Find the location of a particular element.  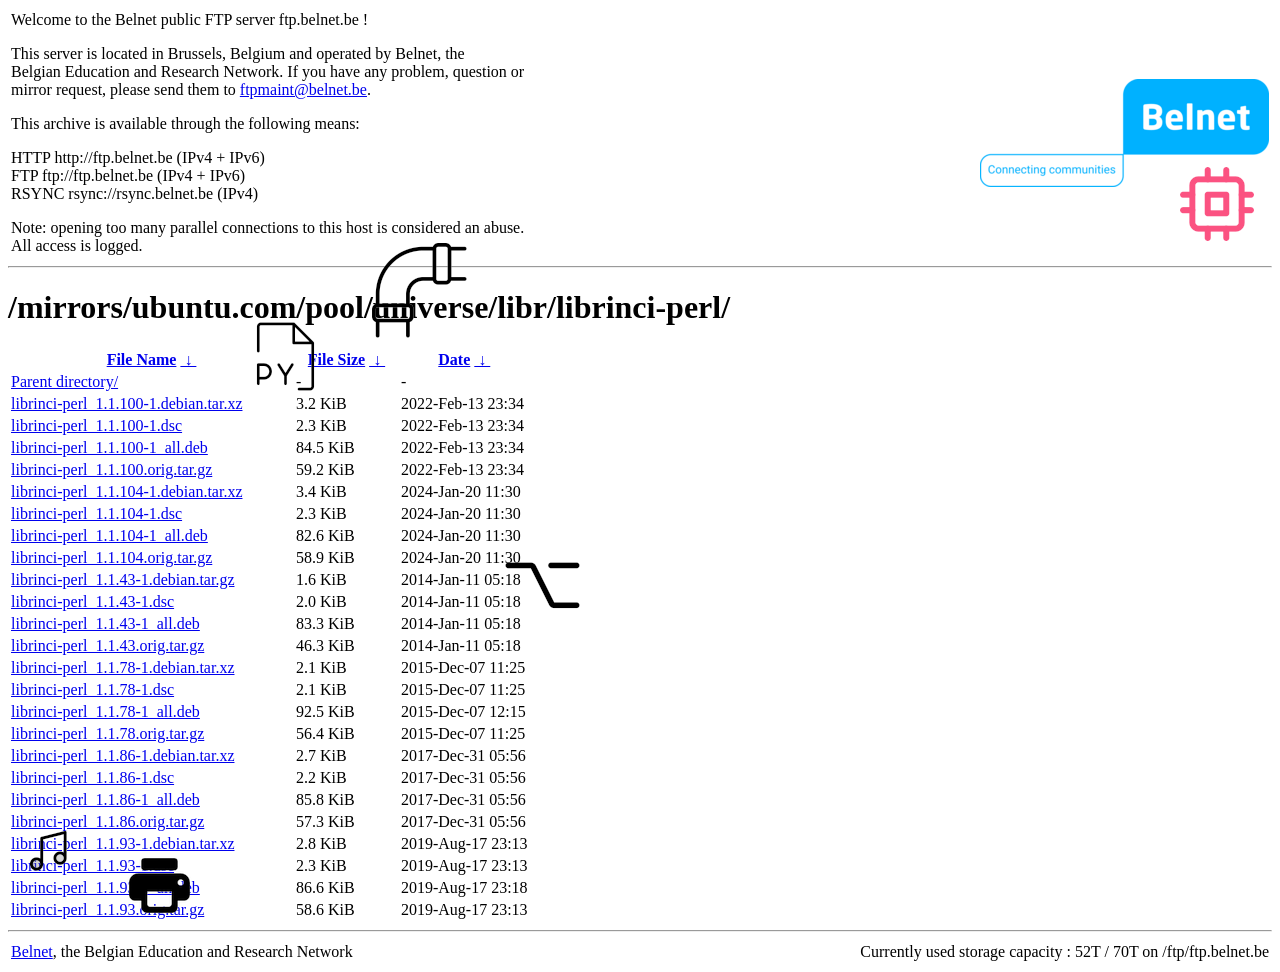

access music library or audio files is located at coordinates (50, 851).